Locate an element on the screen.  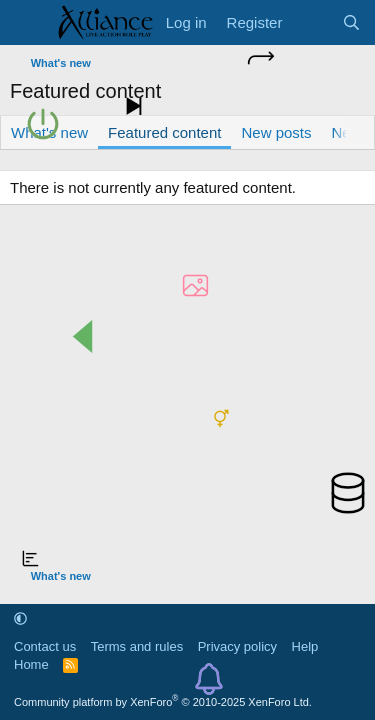
view image or photo is located at coordinates (195, 285).